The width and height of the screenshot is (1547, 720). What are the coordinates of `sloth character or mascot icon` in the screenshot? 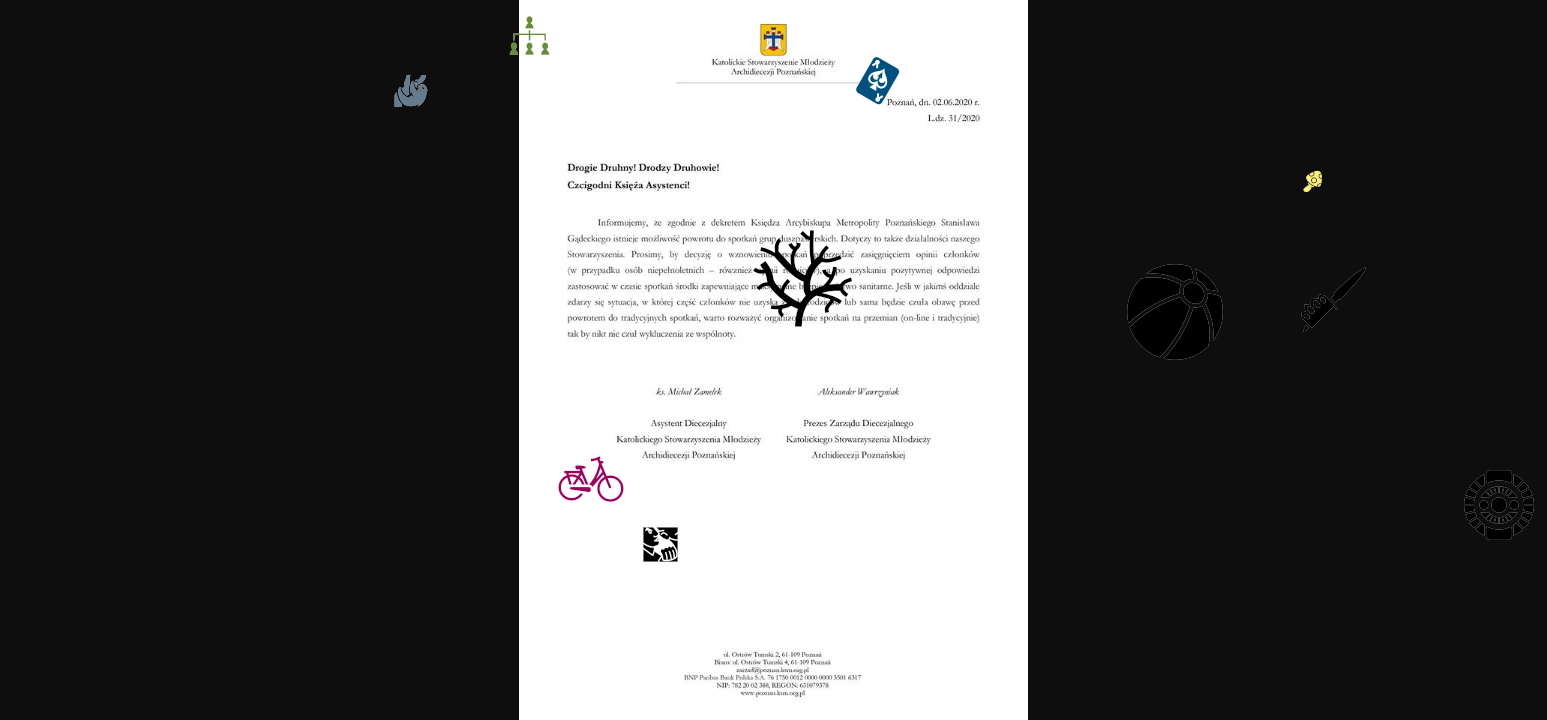 It's located at (411, 91).